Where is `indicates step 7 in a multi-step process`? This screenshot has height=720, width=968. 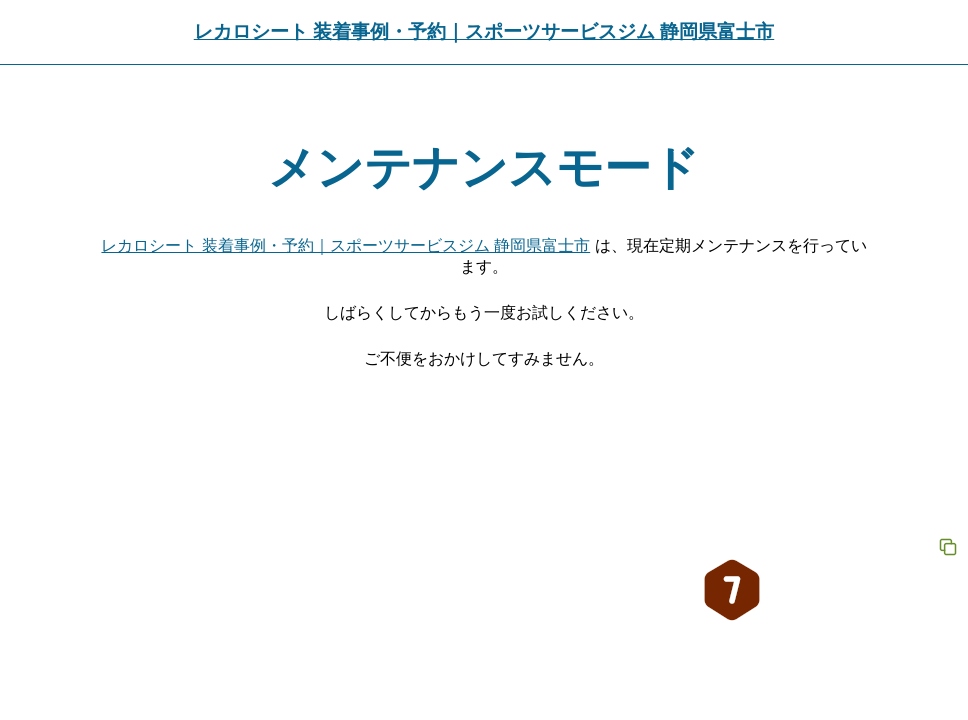 indicates step 7 in a multi-step process is located at coordinates (732, 590).